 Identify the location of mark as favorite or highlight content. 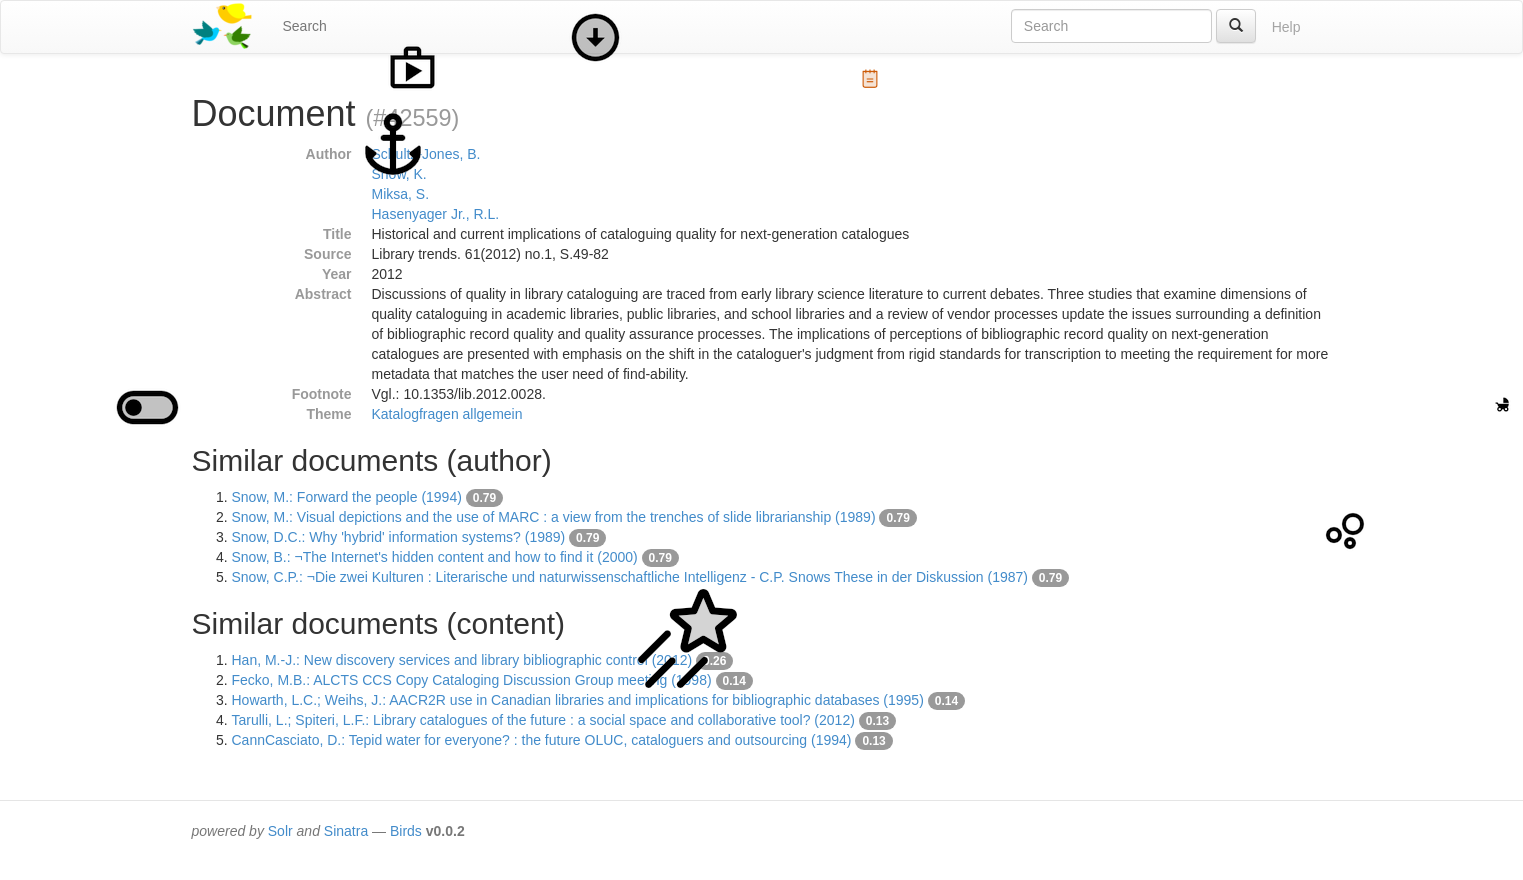
(687, 638).